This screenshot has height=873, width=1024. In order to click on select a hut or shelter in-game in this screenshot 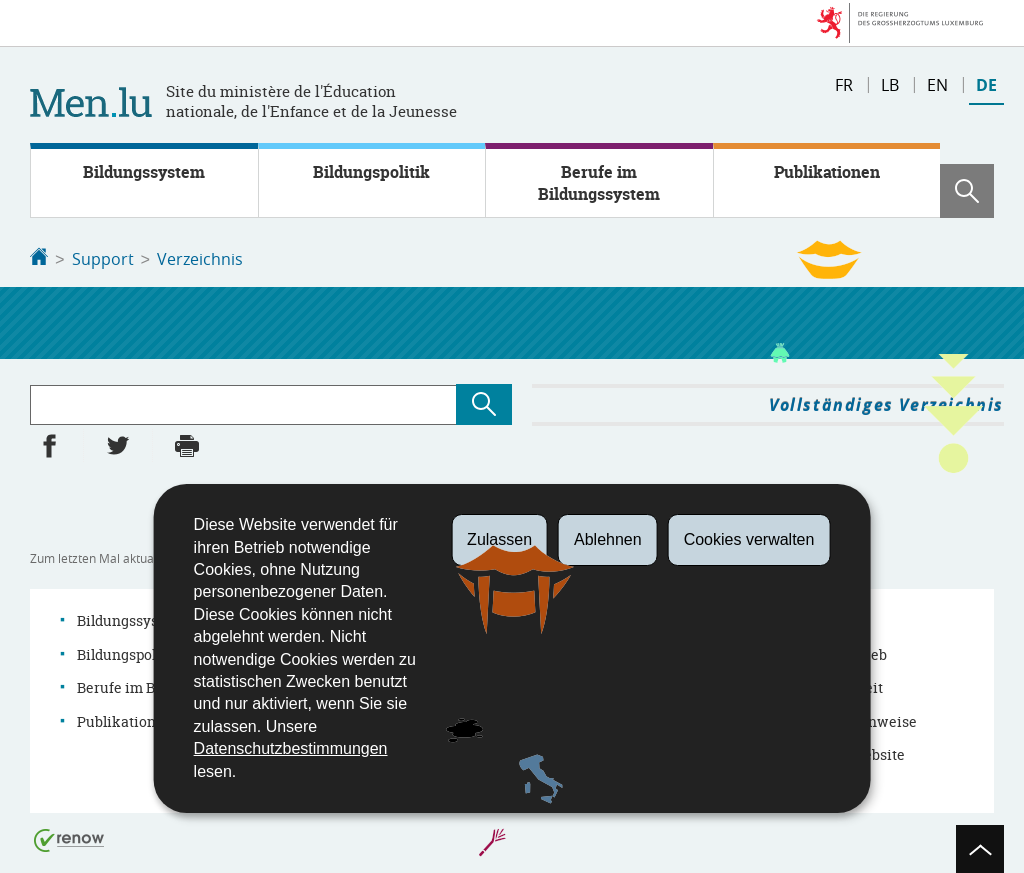, I will do `click(780, 353)`.